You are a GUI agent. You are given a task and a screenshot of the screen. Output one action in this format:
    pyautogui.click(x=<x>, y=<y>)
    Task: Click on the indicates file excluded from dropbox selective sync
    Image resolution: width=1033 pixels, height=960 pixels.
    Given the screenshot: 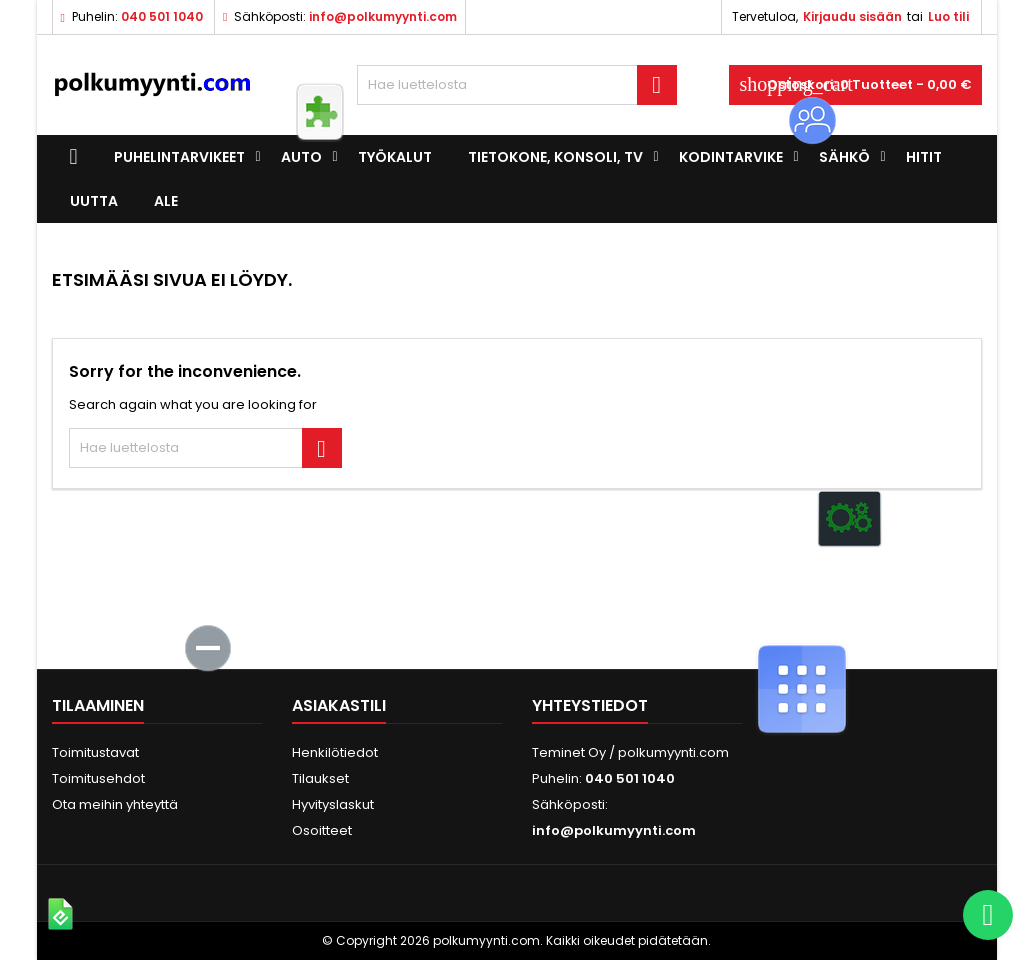 What is the action you would take?
    pyautogui.click(x=208, y=648)
    